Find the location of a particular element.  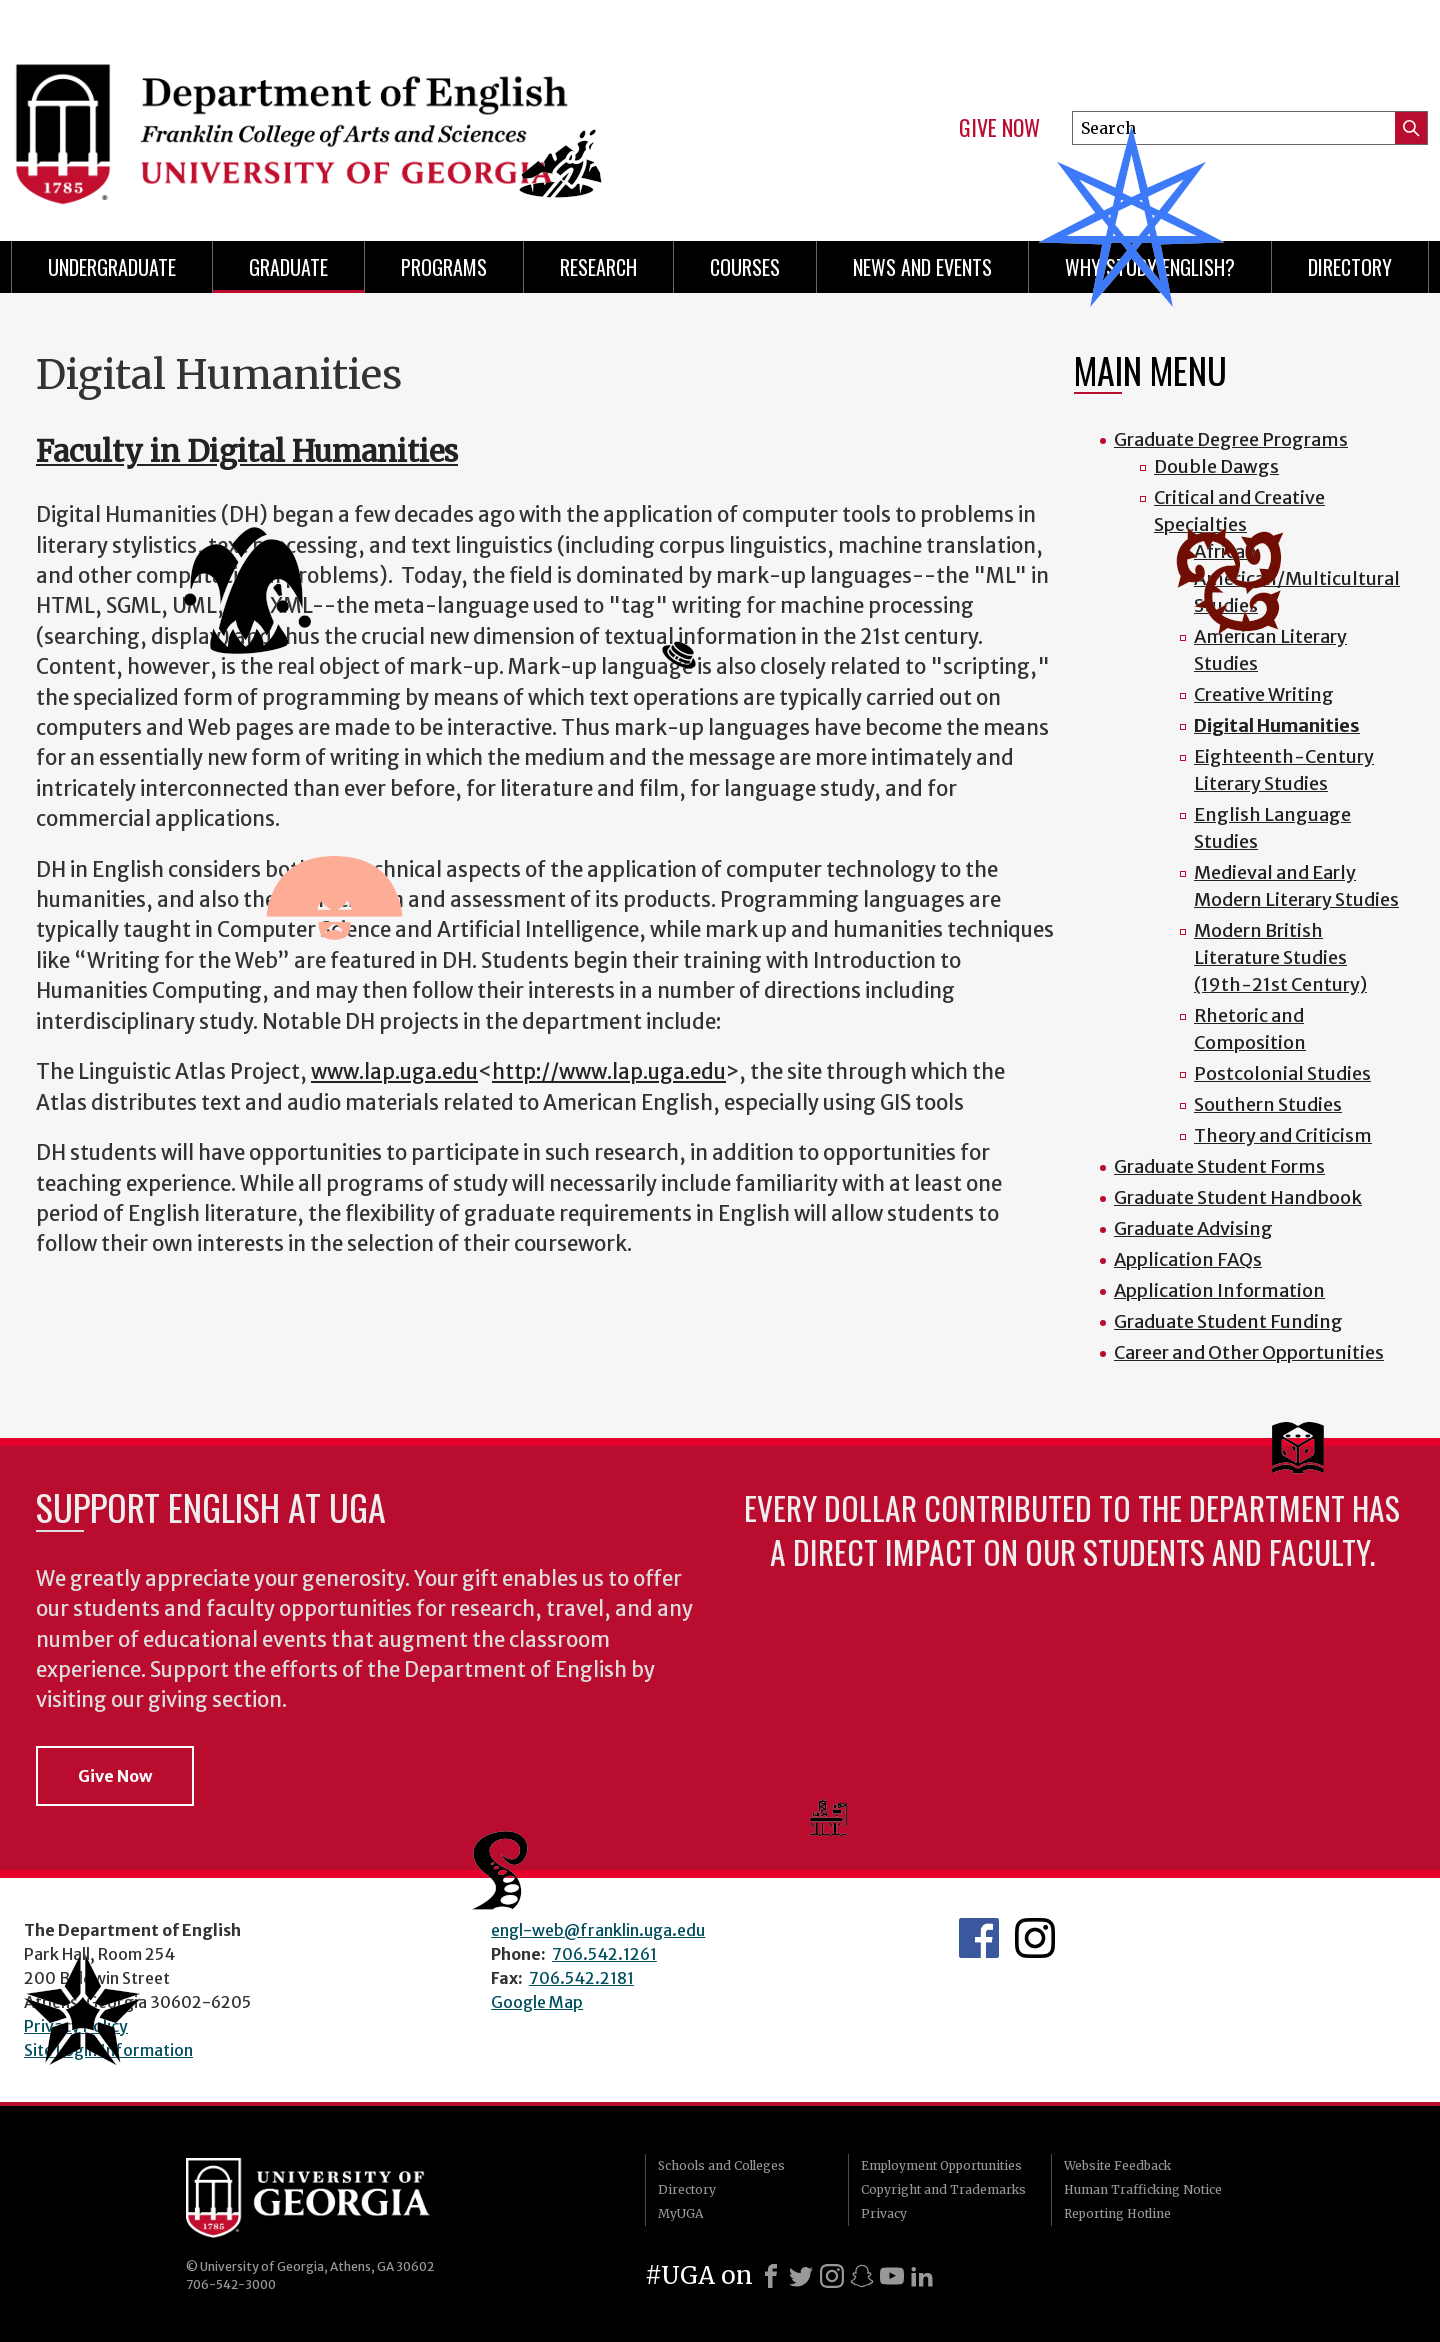

view game rules and instructions is located at coordinates (1298, 1448).